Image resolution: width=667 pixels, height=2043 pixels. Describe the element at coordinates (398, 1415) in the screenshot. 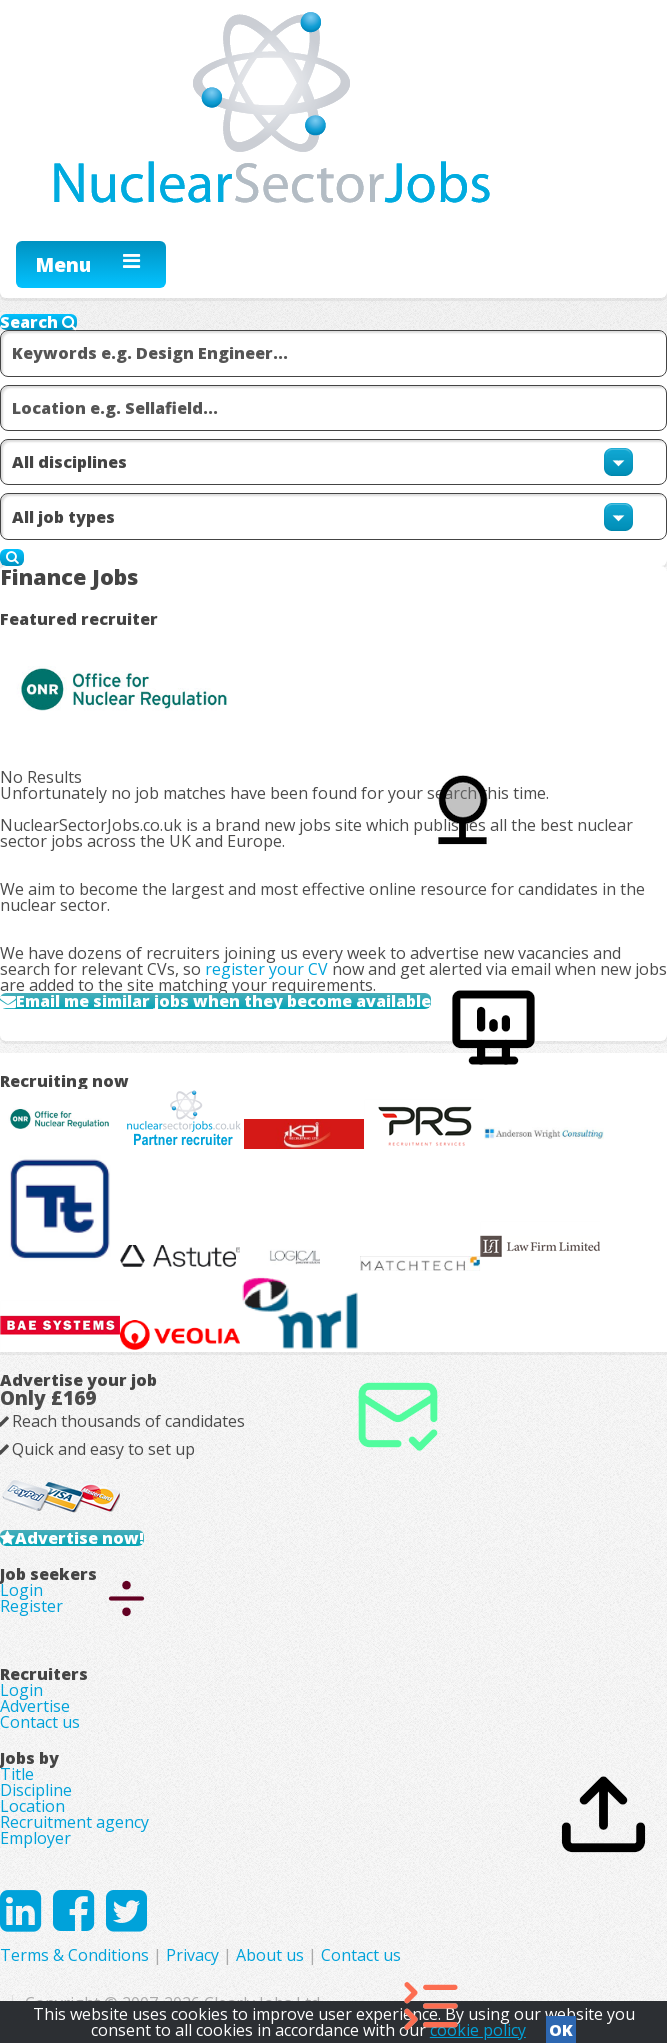

I see `email sent successfully` at that location.